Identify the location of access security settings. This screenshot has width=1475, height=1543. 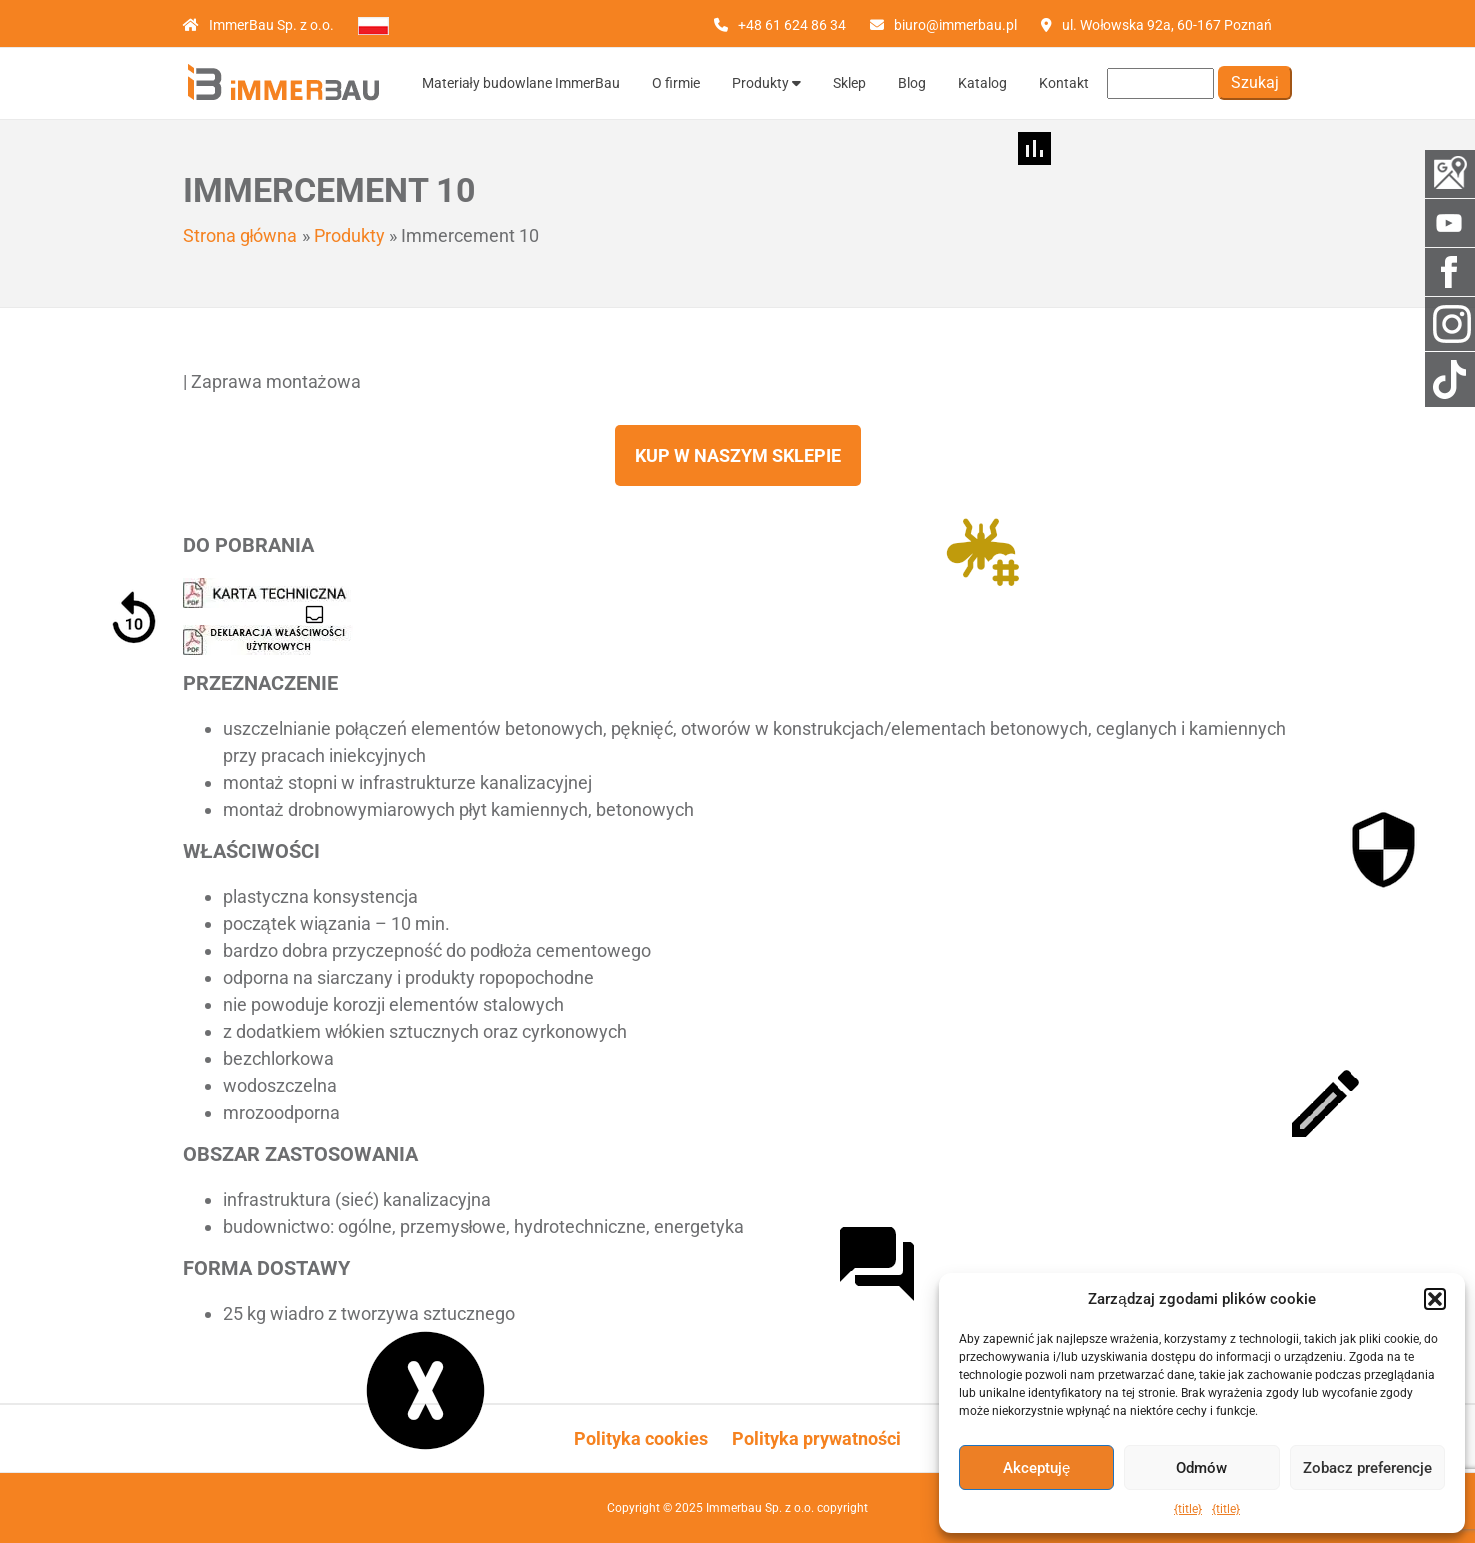
(1383, 849).